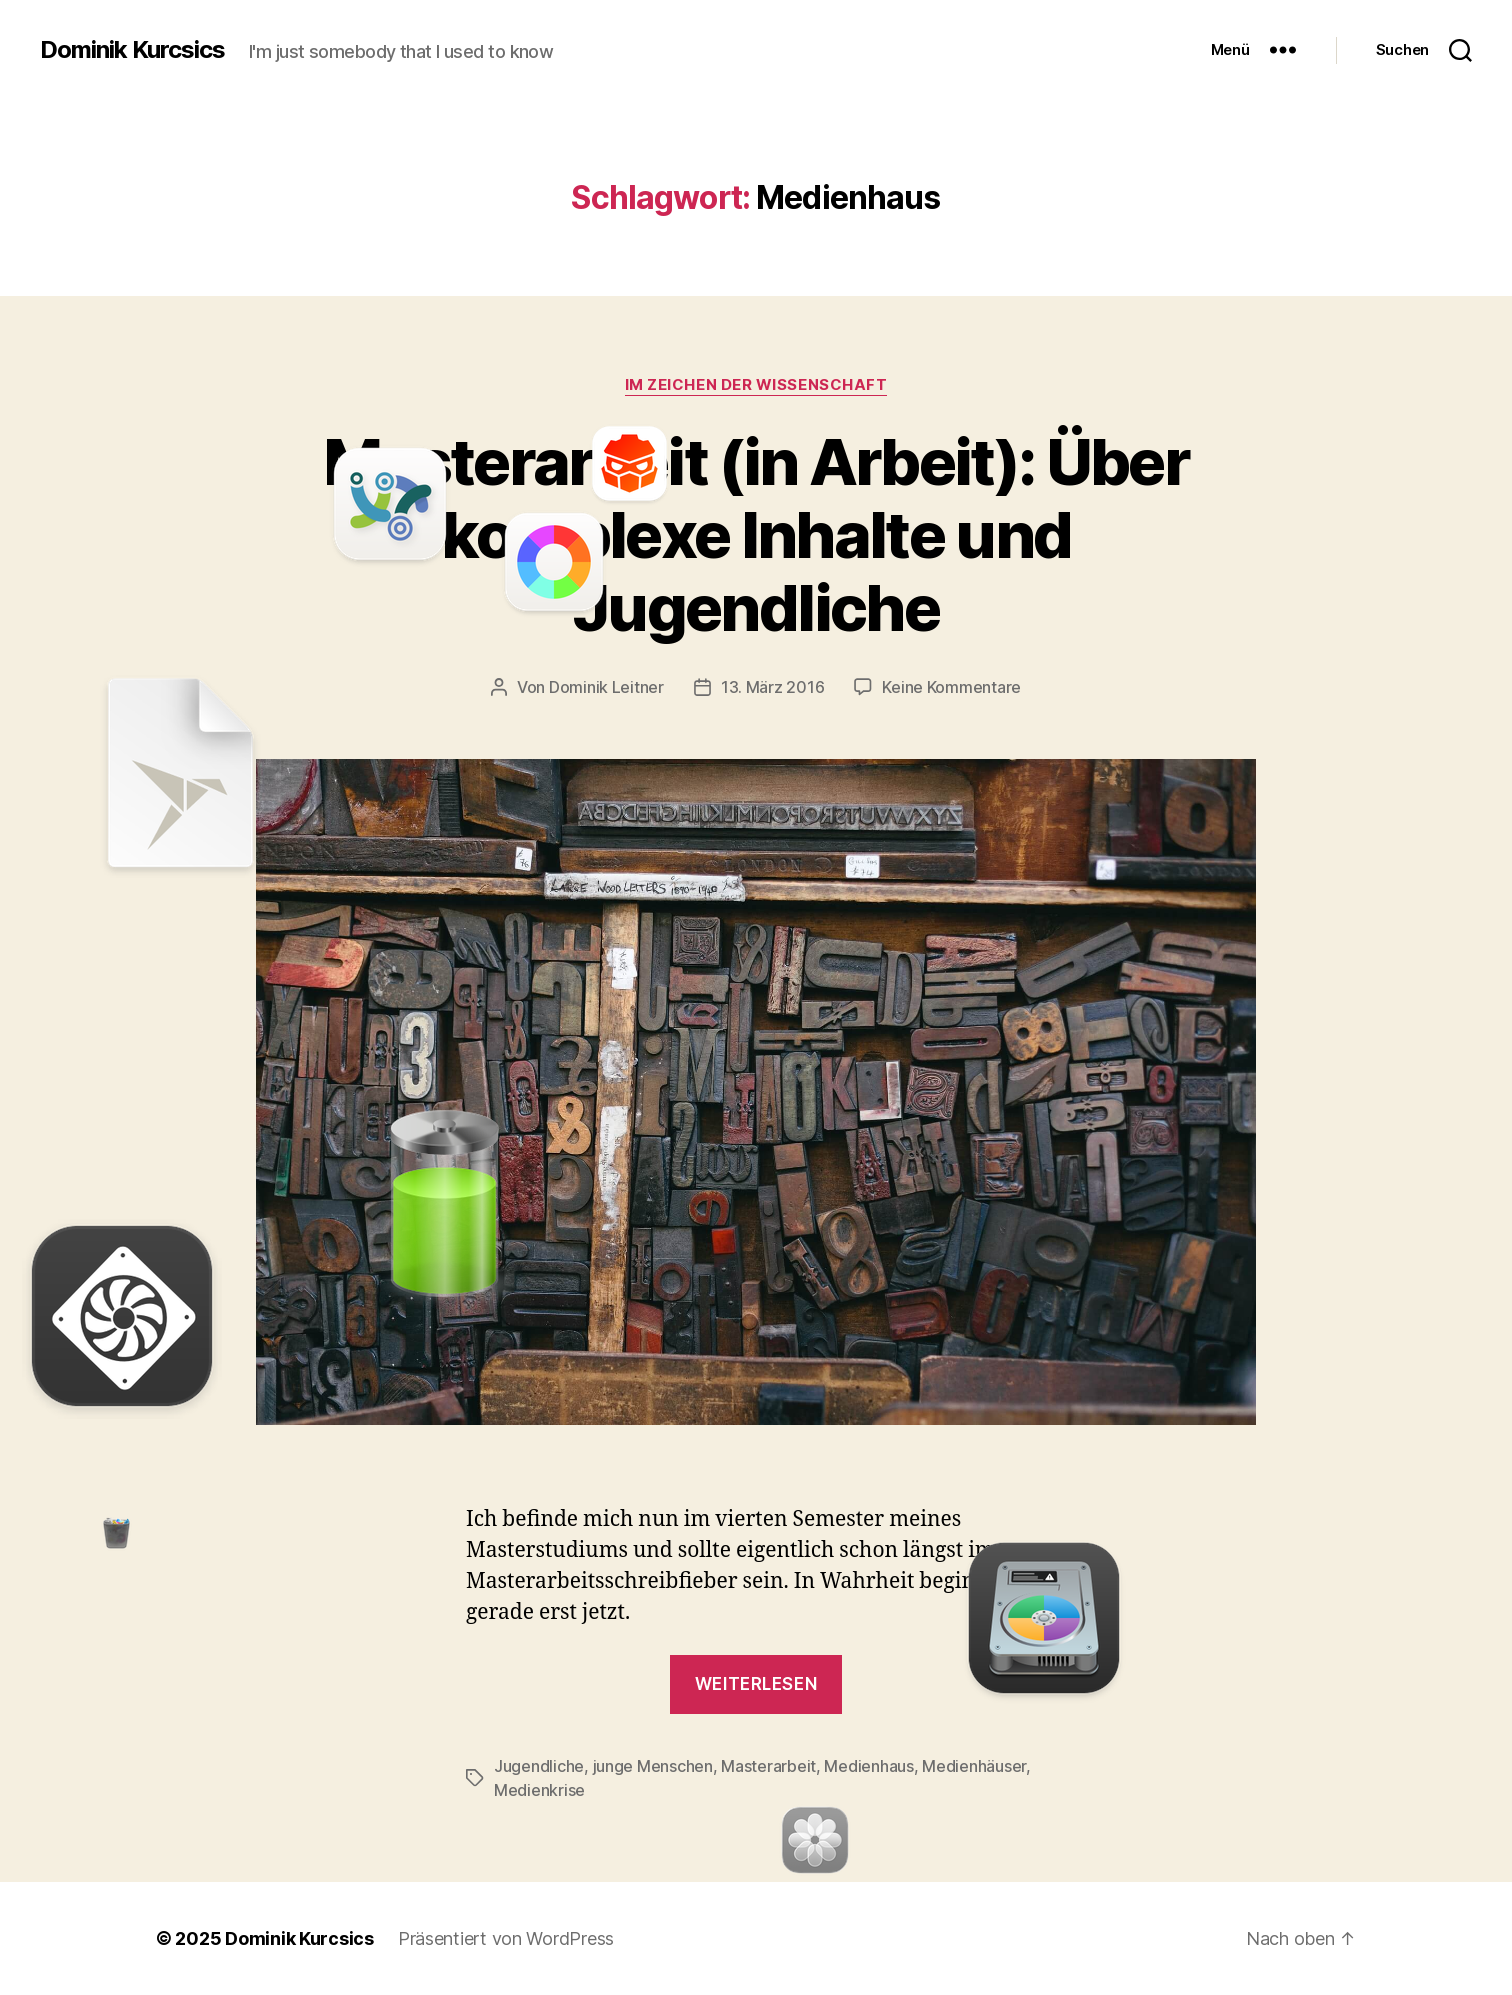 The height and width of the screenshot is (1995, 1512). Describe the element at coordinates (554, 562) in the screenshot. I see `open RawTherapee photo editing application` at that location.